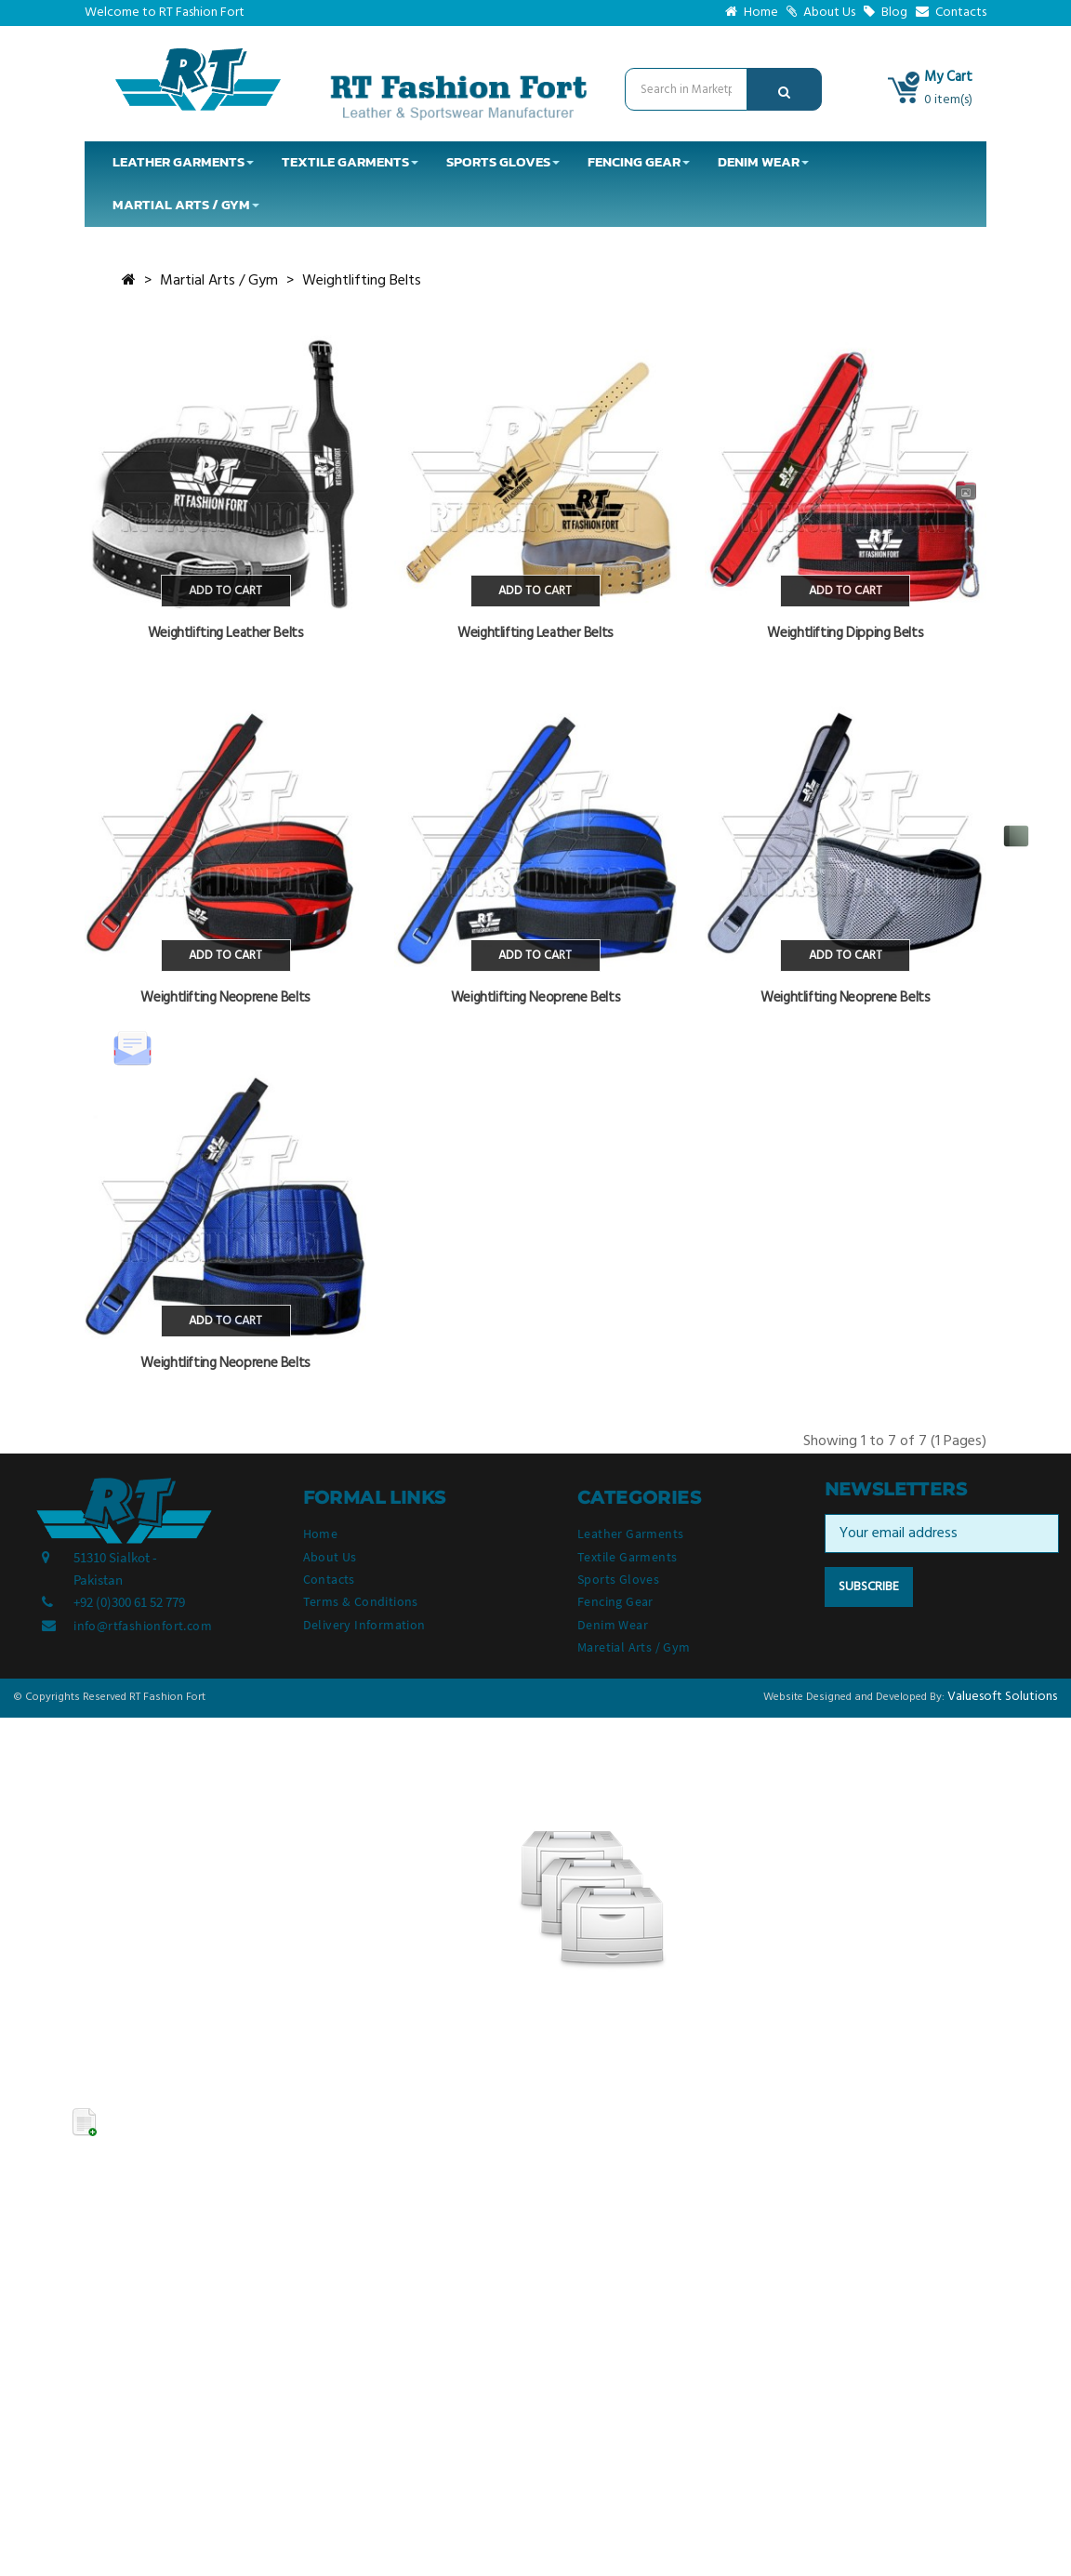 The width and height of the screenshot is (1071, 2576). I want to click on create a new text document, so click(84, 2121).